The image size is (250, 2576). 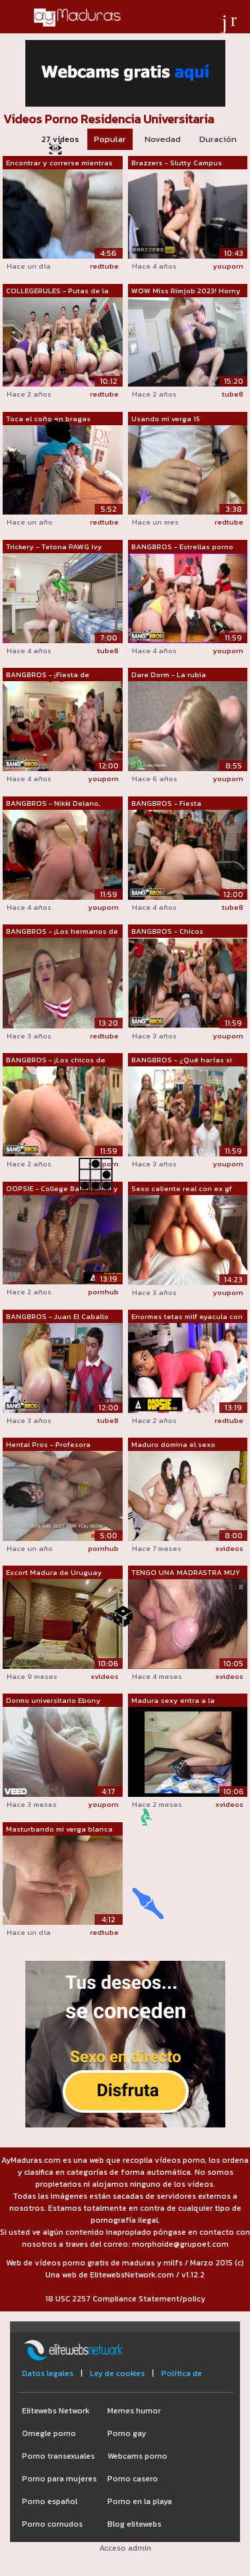 What do you see at coordinates (144, 496) in the screenshot?
I see `activate rear shield or defensive aura ability` at bounding box center [144, 496].